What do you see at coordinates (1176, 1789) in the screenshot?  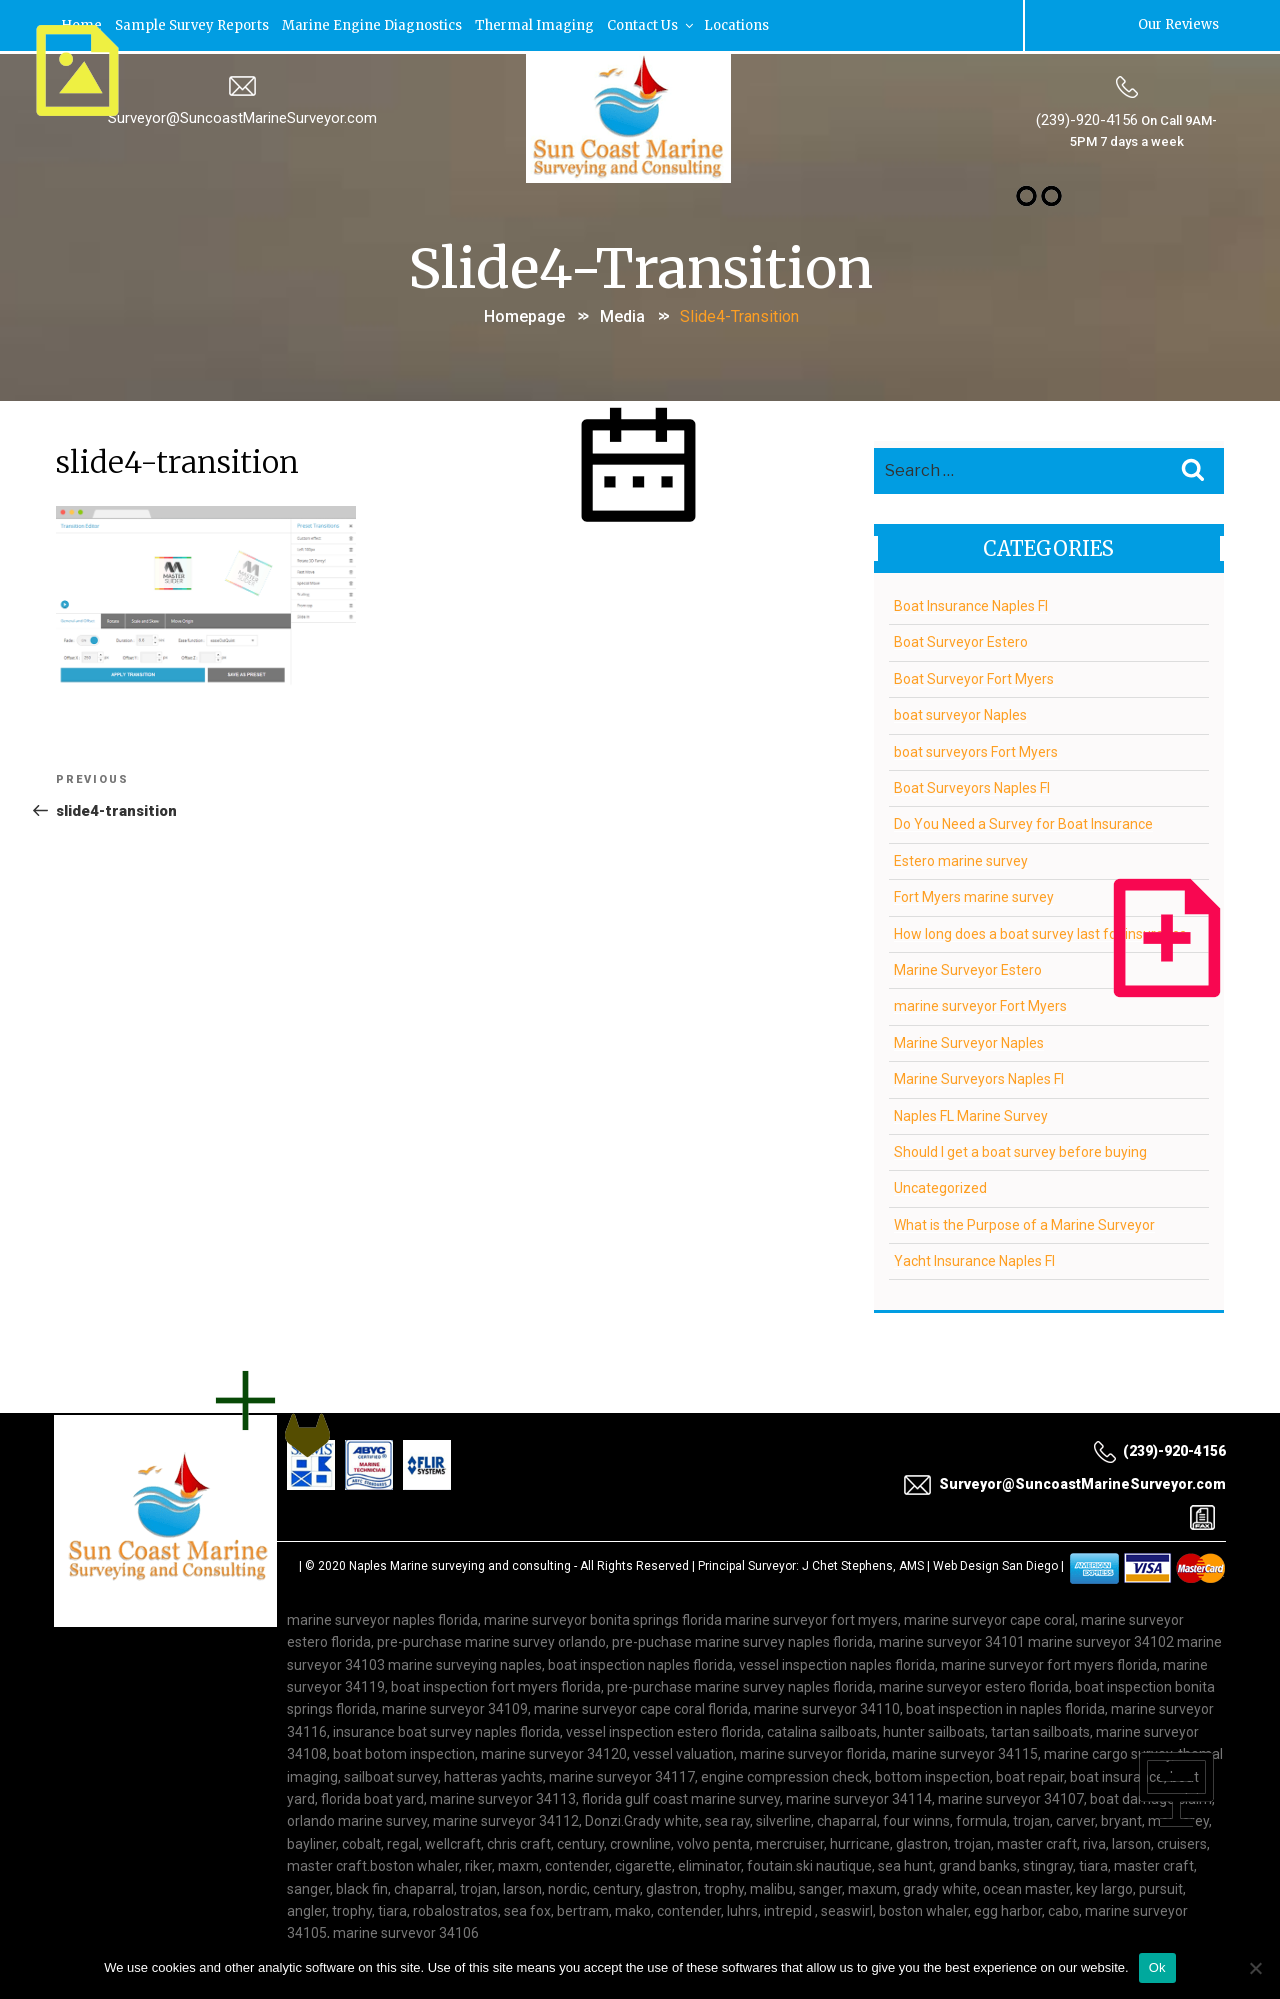 I see `indicates a reserved item or resource` at bounding box center [1176, 1789].